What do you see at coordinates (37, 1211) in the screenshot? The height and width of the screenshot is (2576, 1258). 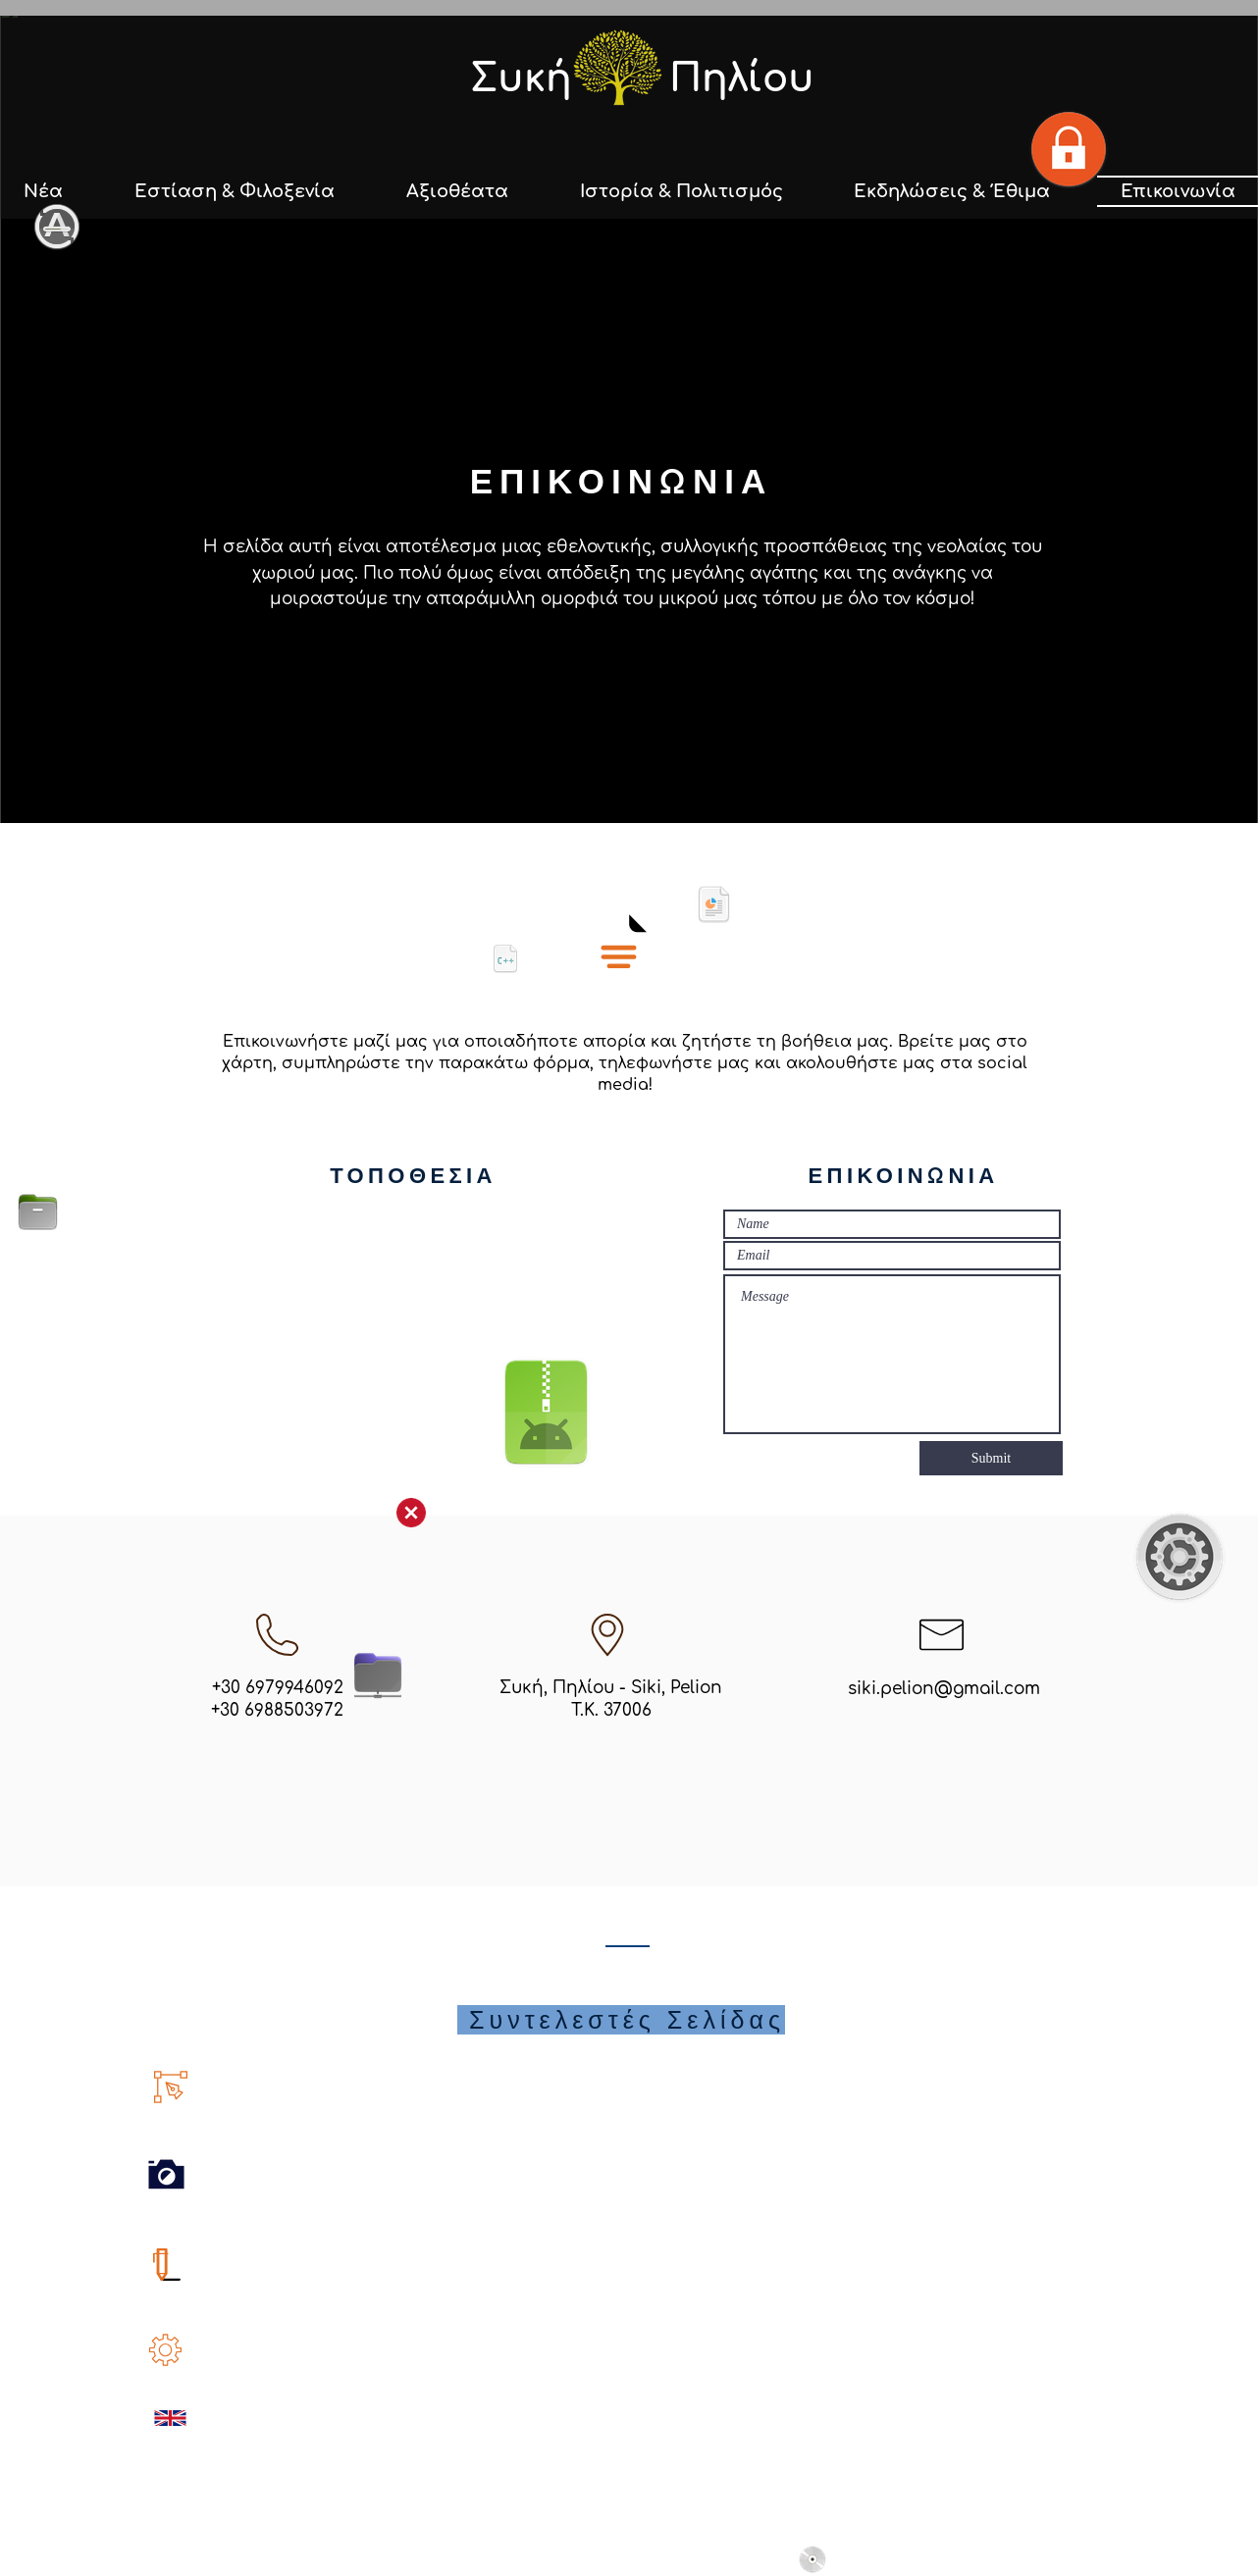 I see `open the file manager application` at bounding box center [37, 1211].